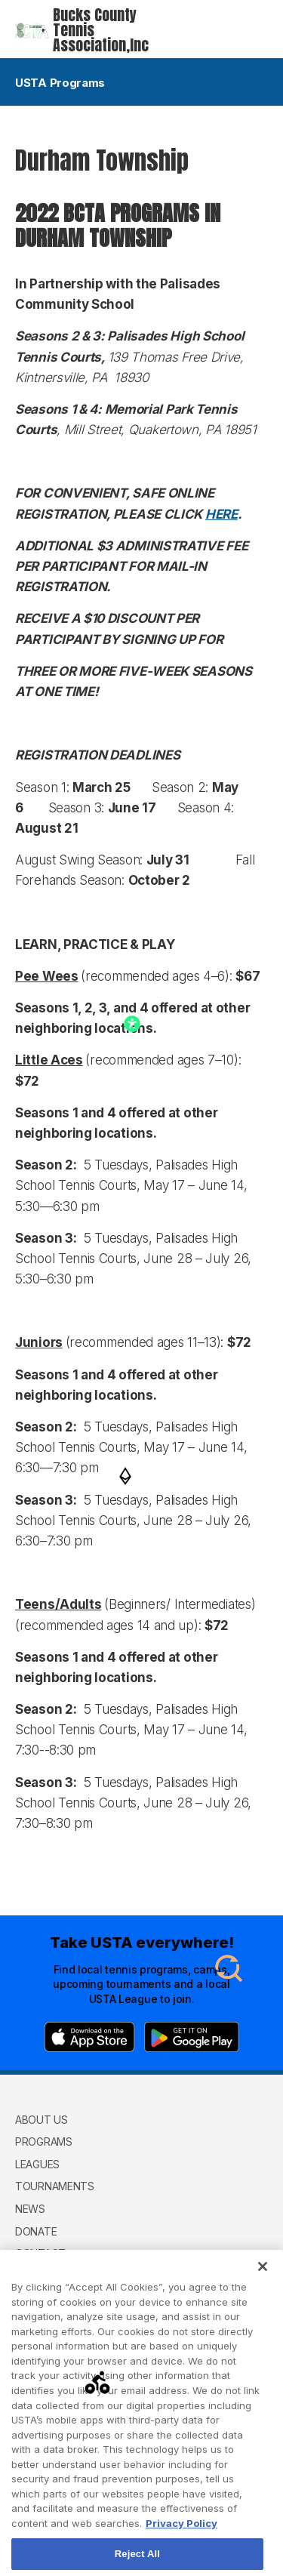 The width and height of the screenshot is (283, 2576). Describe the element at coordinates (132, 1024) in the screenshot. I see `enable accessibility features` at that location.